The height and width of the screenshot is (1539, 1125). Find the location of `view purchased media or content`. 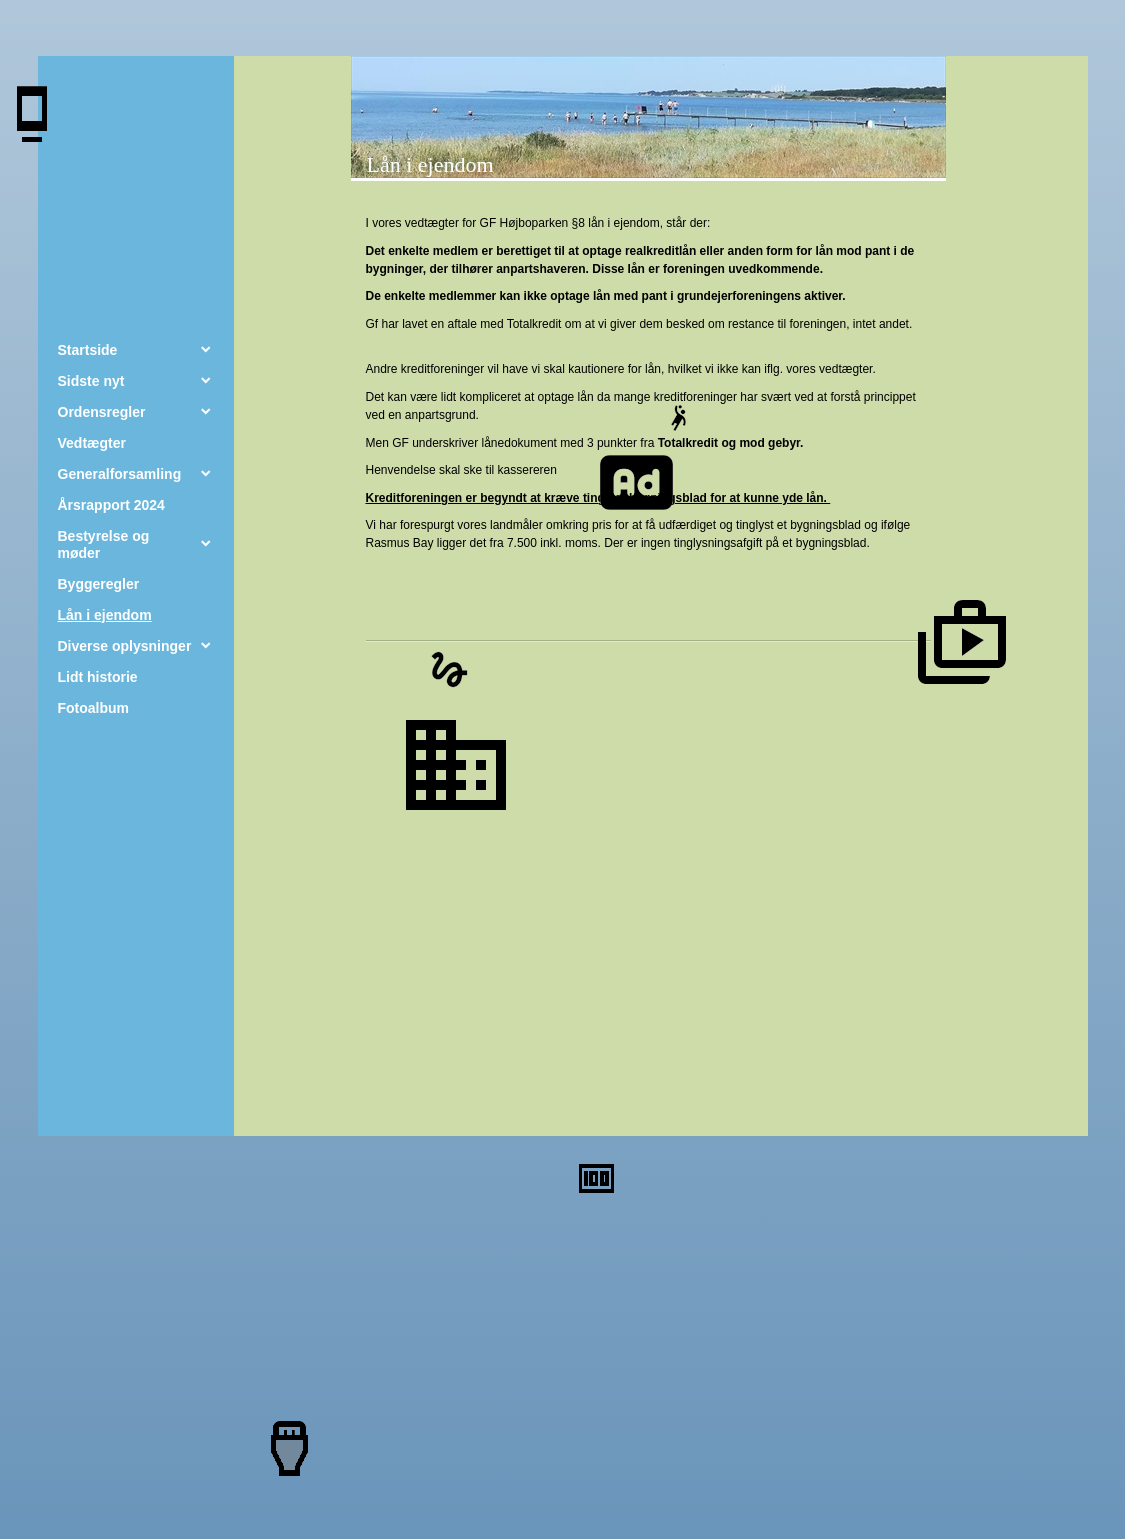

view purchased media or content is located at coordinates (962, 644).